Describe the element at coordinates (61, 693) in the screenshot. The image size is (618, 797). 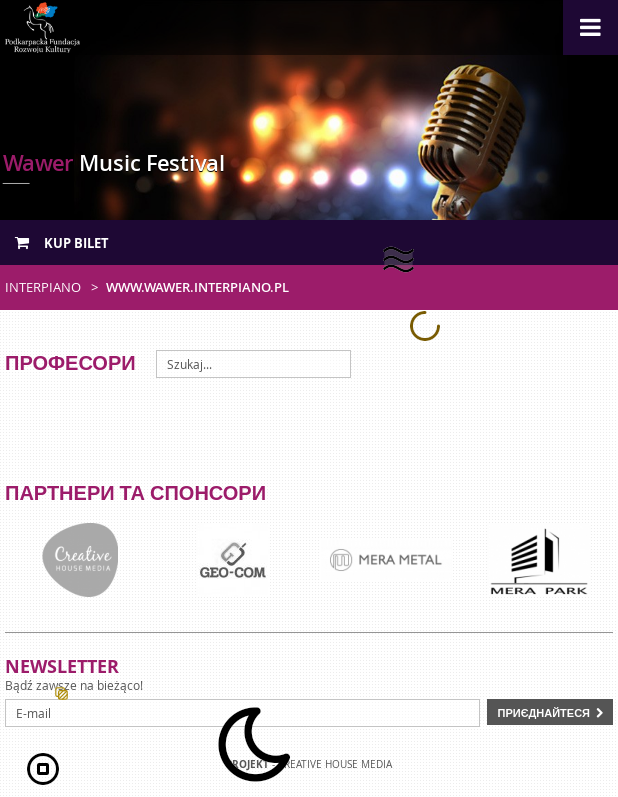
I see `select multiple items or objects` at that location.